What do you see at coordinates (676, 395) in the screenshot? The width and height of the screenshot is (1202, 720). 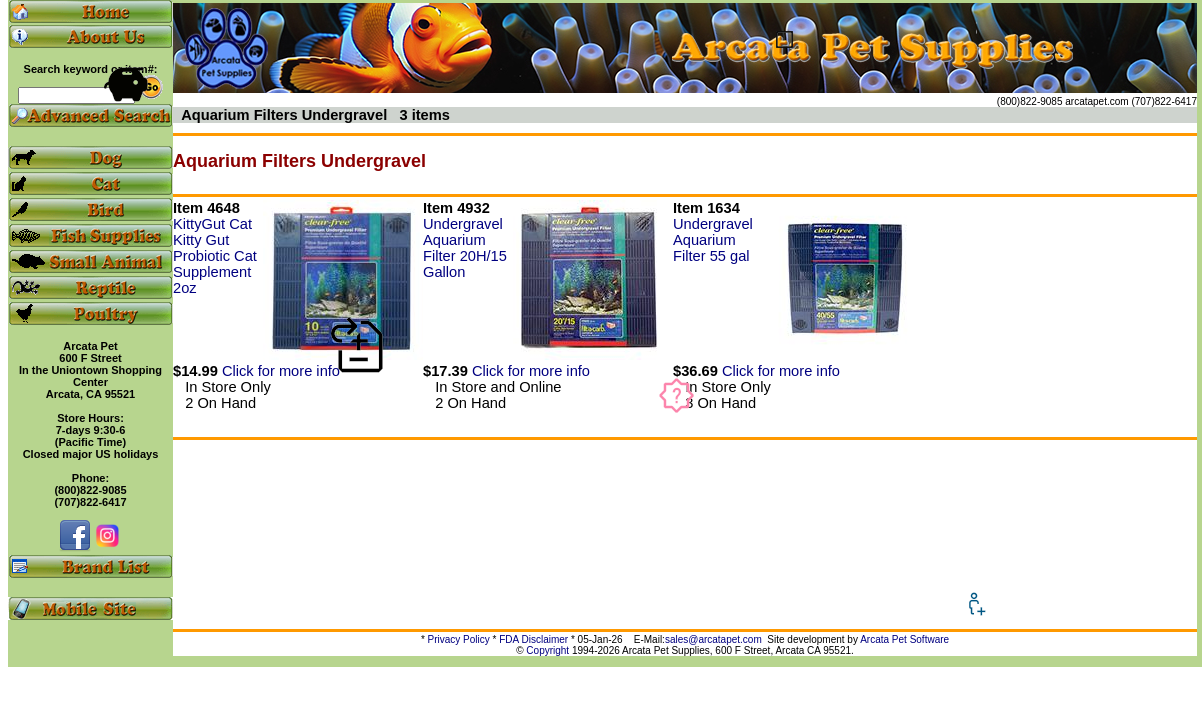 I see `indicates unverified or unknown status` at bounding box center [676, 395].